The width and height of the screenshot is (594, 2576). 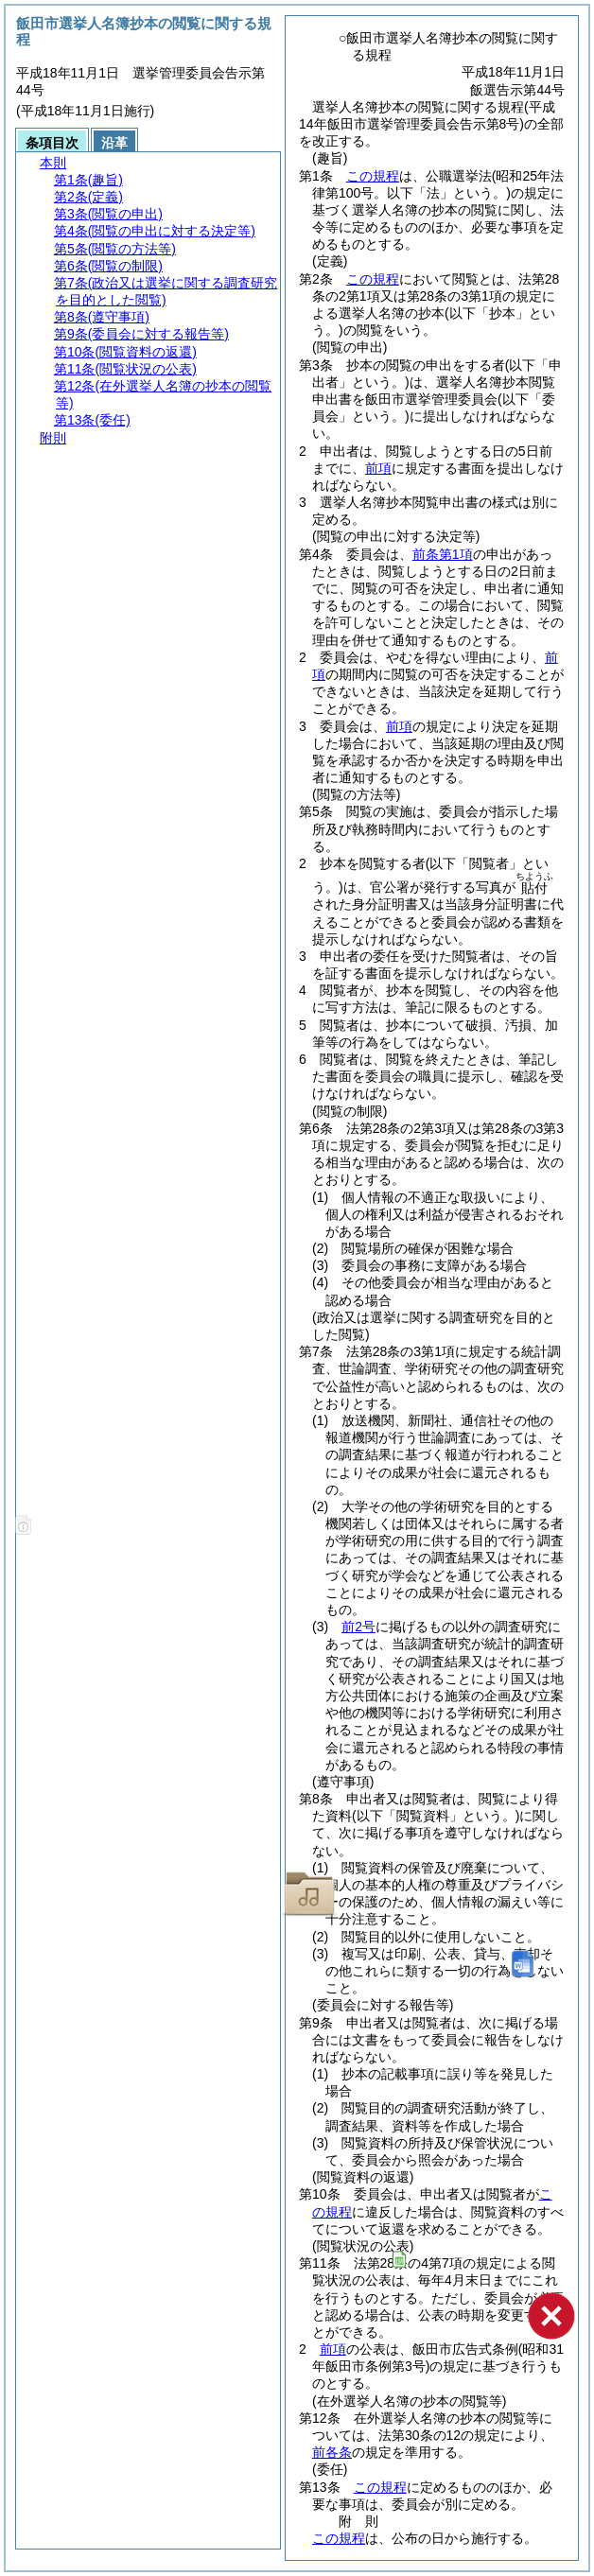 I want to click on open a libreoffice calc spreadsheet file, so click(x=399, y=2259).